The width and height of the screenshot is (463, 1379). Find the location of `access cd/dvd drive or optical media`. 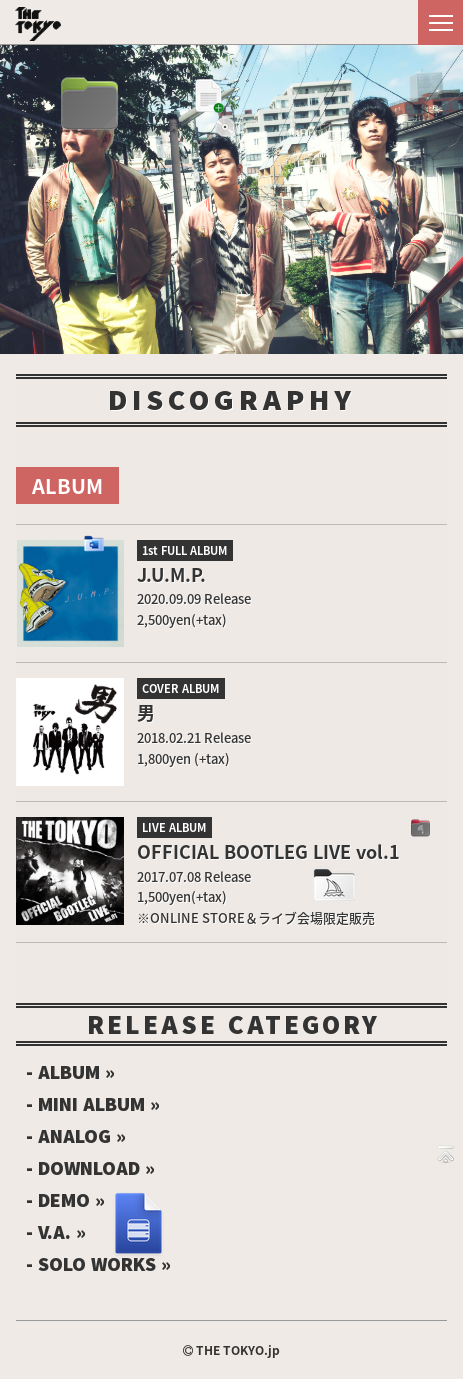

access cd/dvd drive or optical media is located at coordinates (225, 127).